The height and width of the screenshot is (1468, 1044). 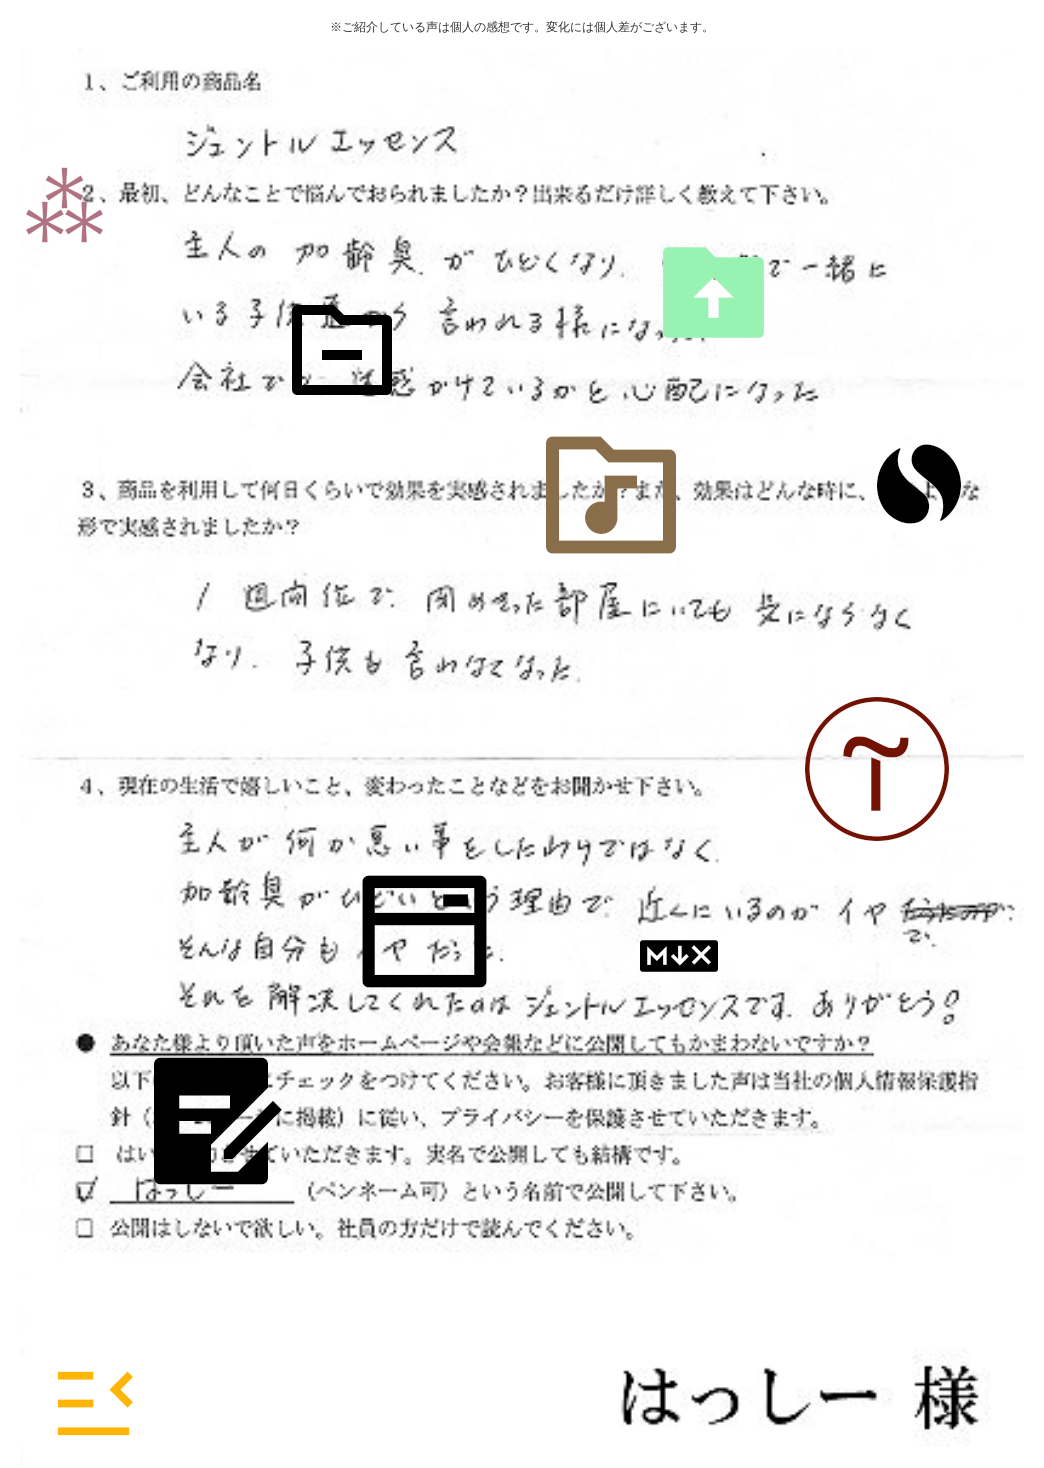 What do you see at coordinates (342, 350) in the screenshot?
I see `remove items from folder` at bounding box center [342, 350].